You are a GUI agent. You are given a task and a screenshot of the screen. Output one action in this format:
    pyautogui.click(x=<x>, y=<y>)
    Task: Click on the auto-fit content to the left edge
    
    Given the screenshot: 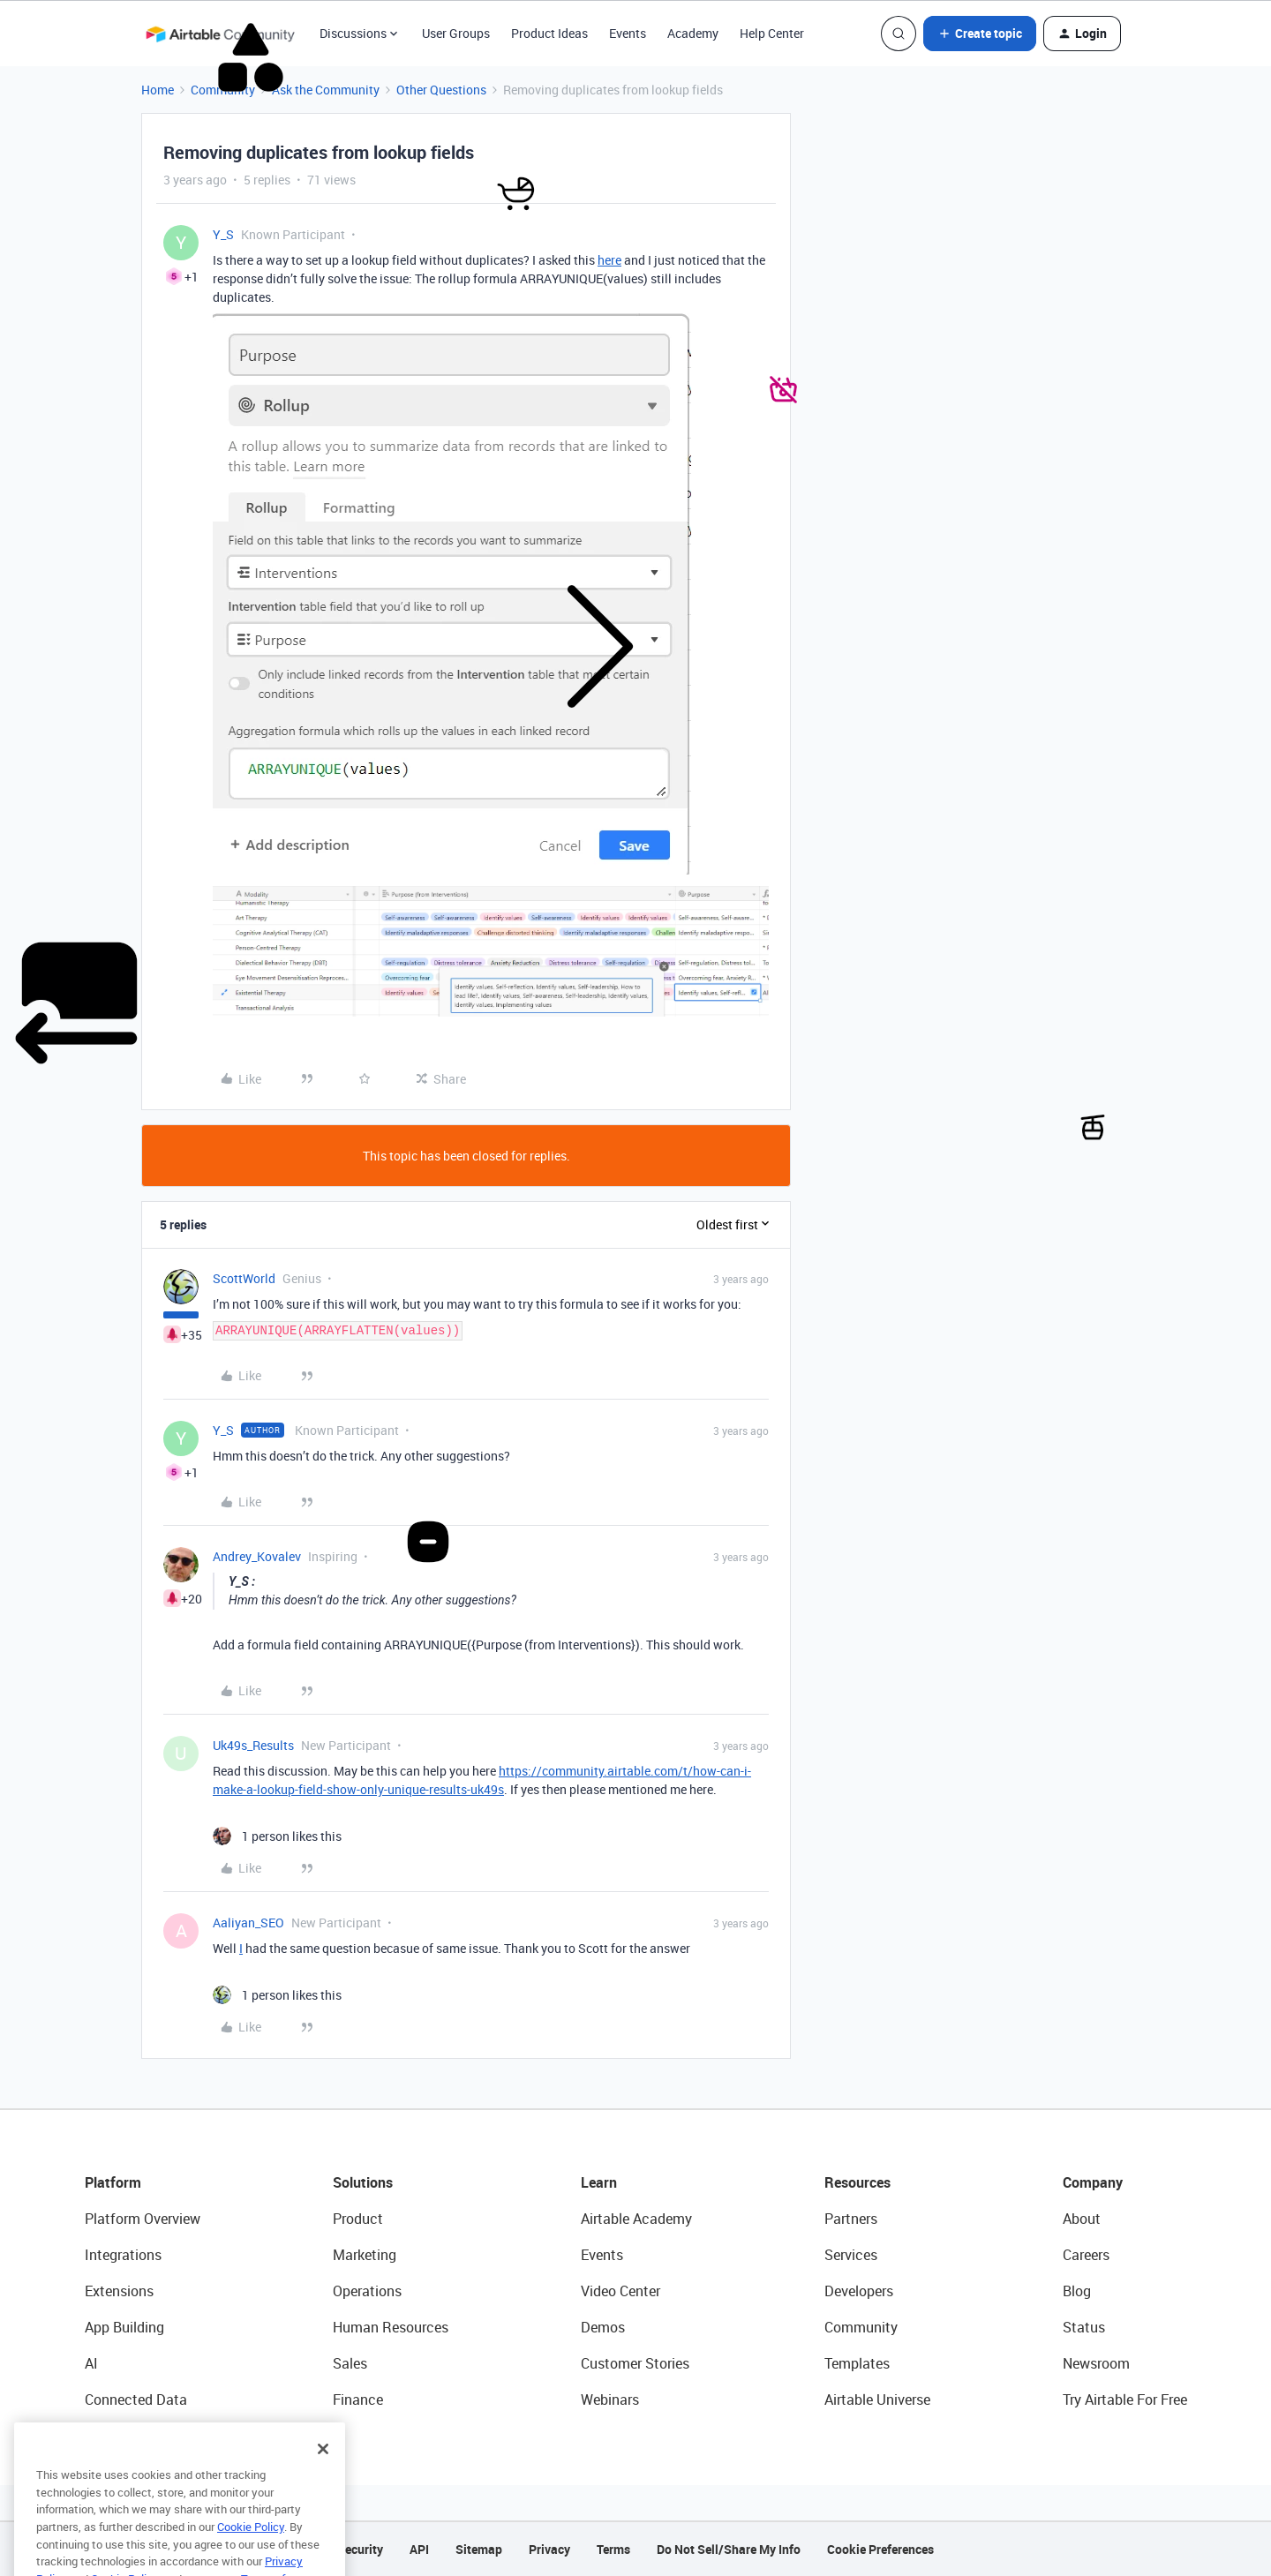 What is the action you would take?
    pyautogui.click(x=79, y=1000)
    